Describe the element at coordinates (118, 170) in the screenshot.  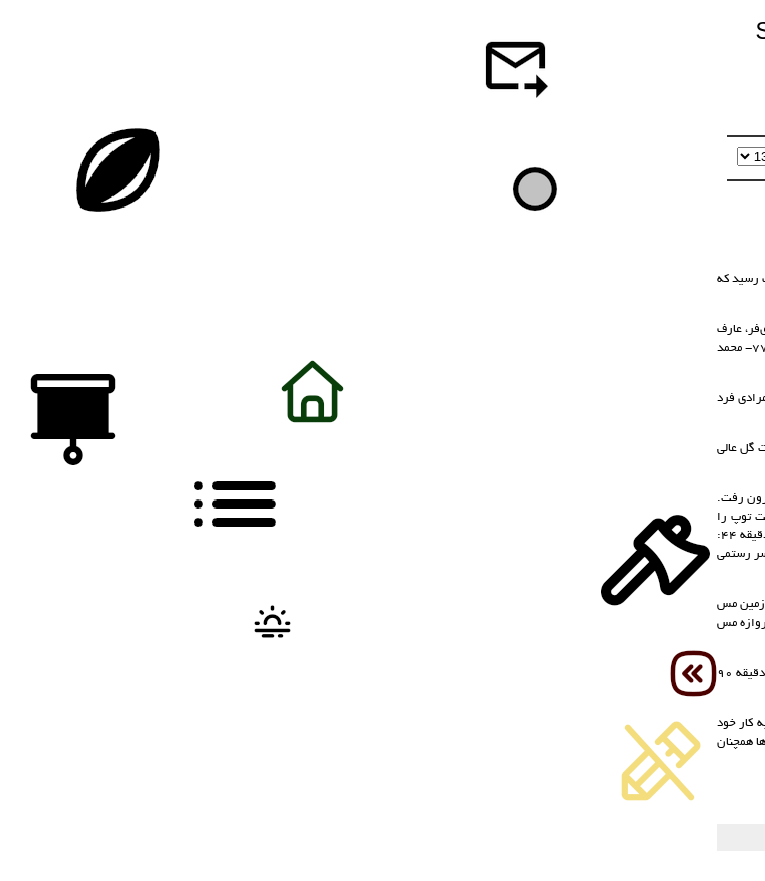
I see `view rugby sports content` at that location.